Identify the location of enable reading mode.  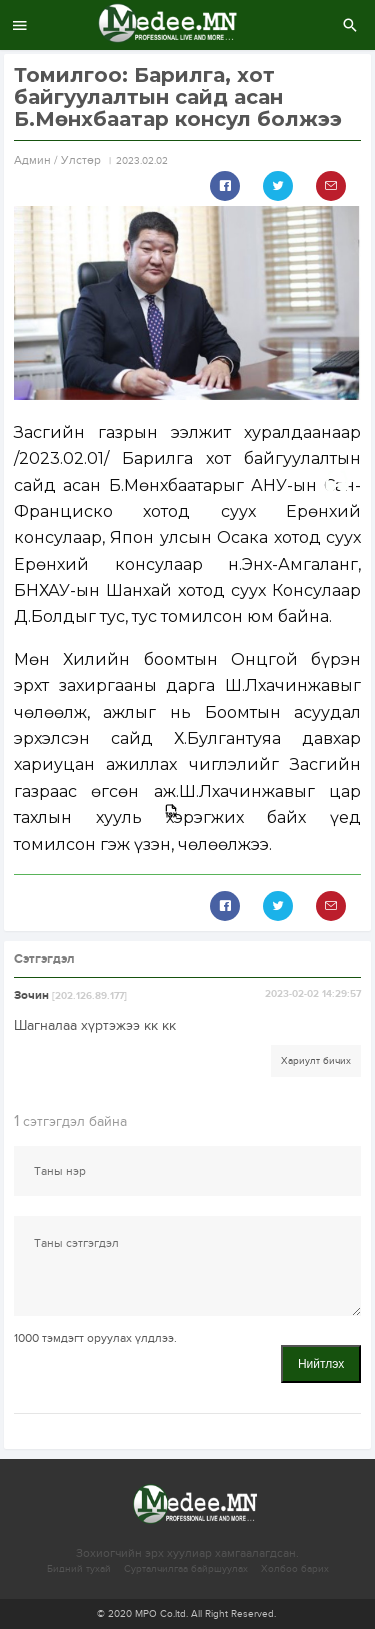
(337, 481).